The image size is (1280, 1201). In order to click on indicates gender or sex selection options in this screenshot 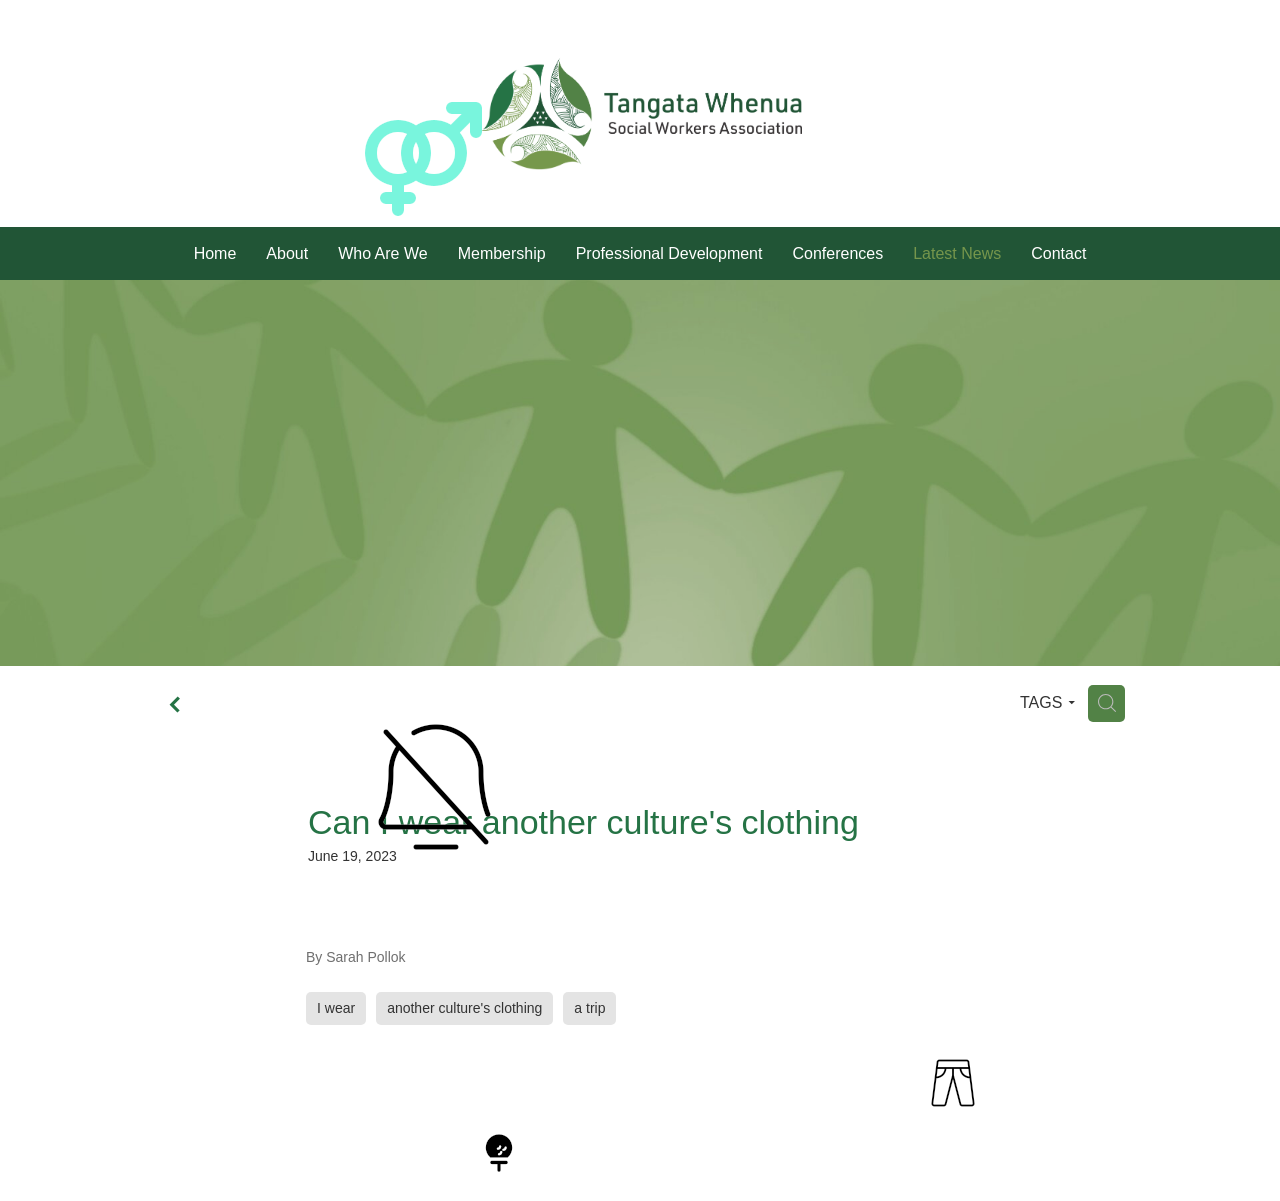, I will do `click(422, 162)`.